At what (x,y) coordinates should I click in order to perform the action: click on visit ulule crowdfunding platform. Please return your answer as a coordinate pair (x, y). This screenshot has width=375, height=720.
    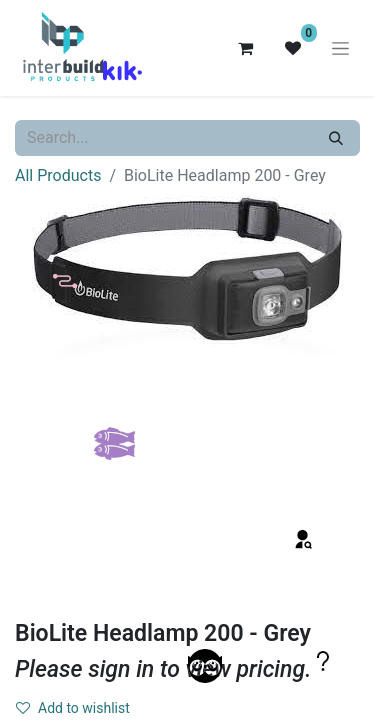
    Looking at the image, I should click on (205, 666).